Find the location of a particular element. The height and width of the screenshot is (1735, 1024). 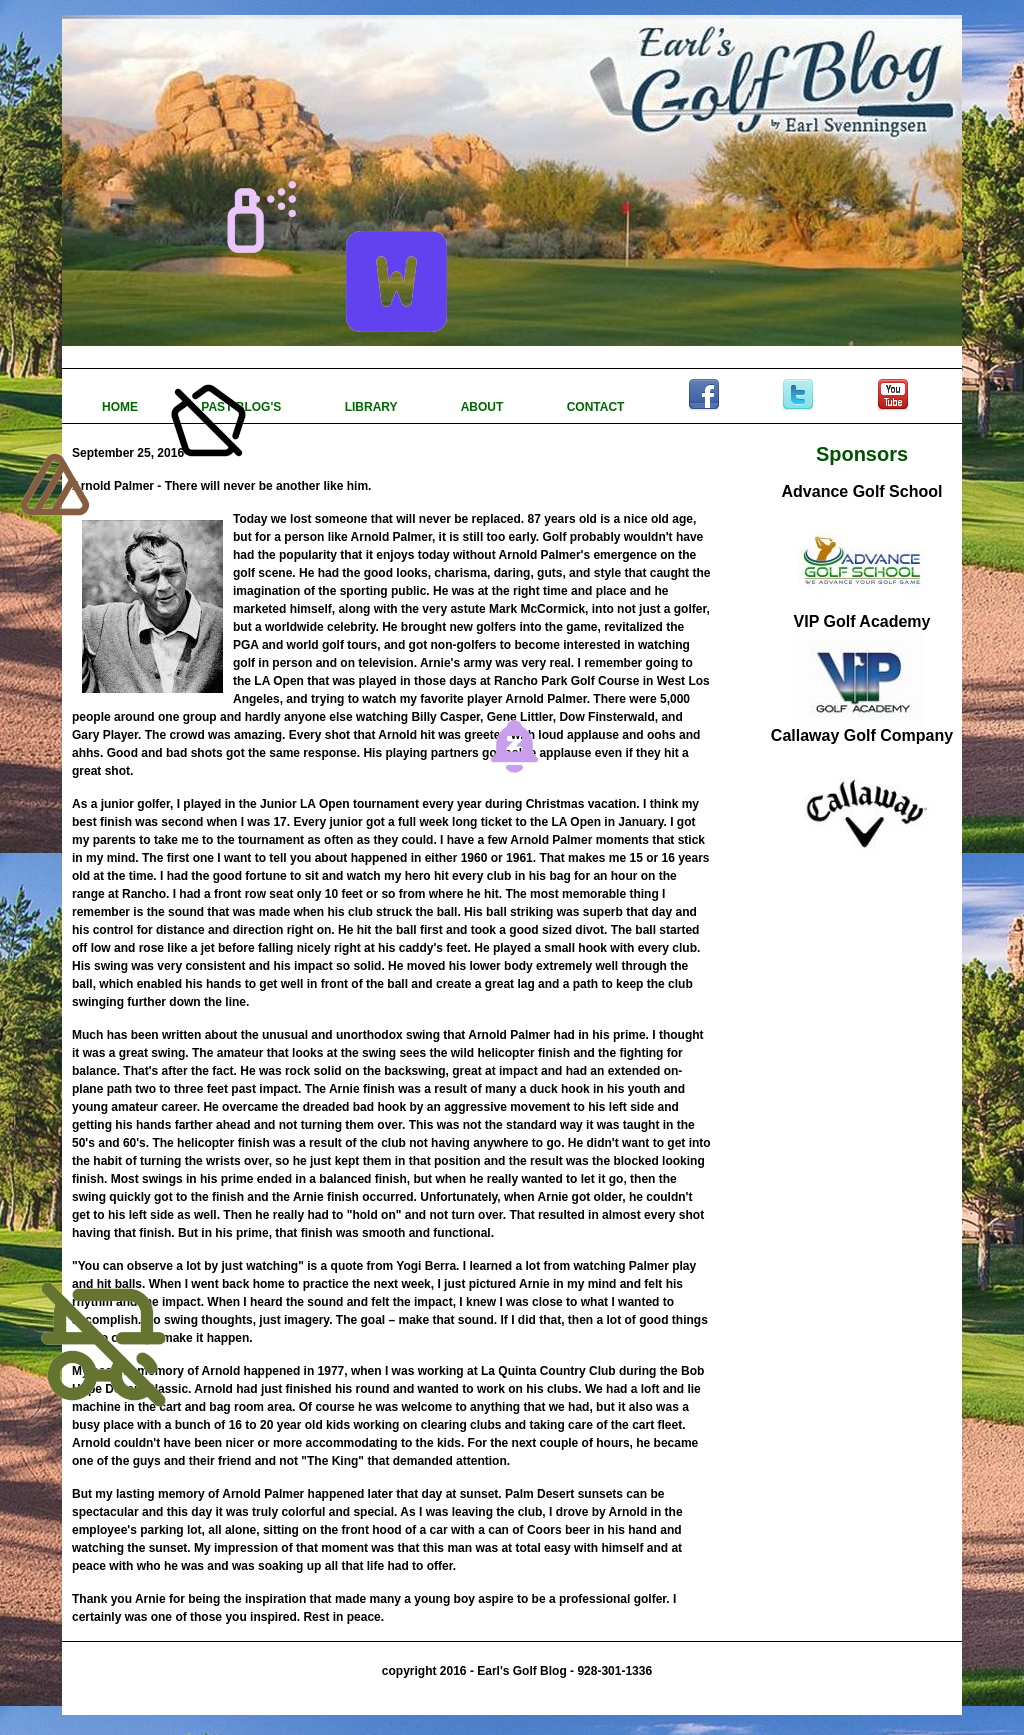

open Wikipedia or wiki-related content is located at coordinates (396, 281).